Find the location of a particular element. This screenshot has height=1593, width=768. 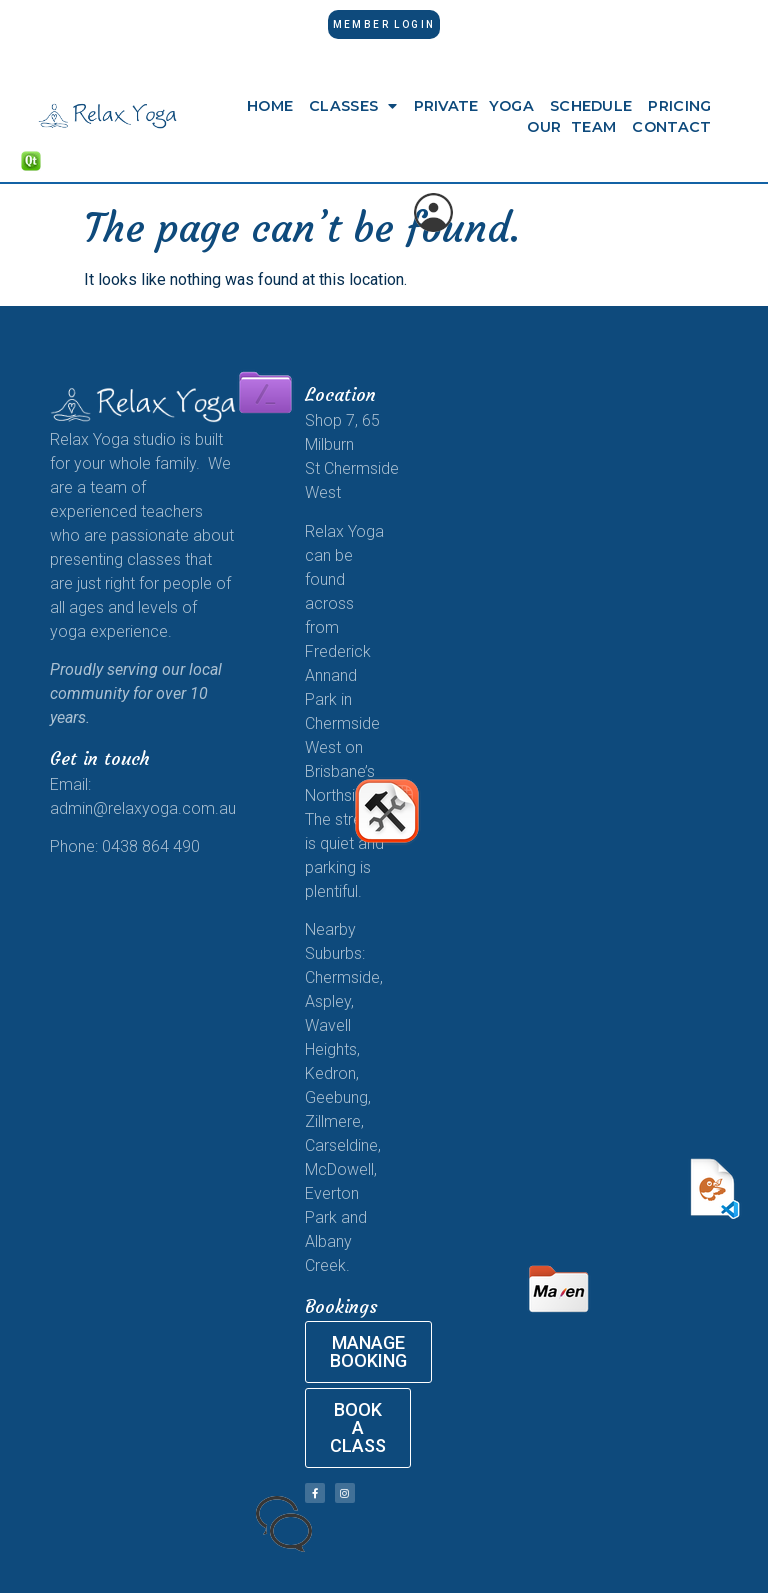

view user accounts or profiles is located at coordinates (433, 212).